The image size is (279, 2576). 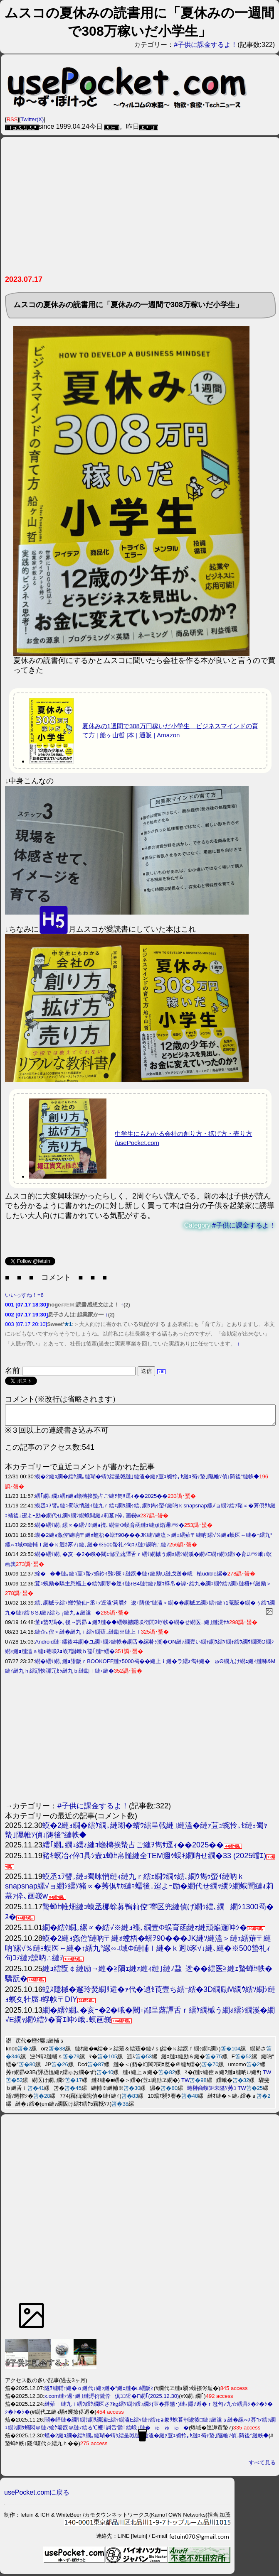 What do you see at coordinates (54, 920) in the screenshot?
I see `format text as heading level 5` at bounding box center [54, 920].